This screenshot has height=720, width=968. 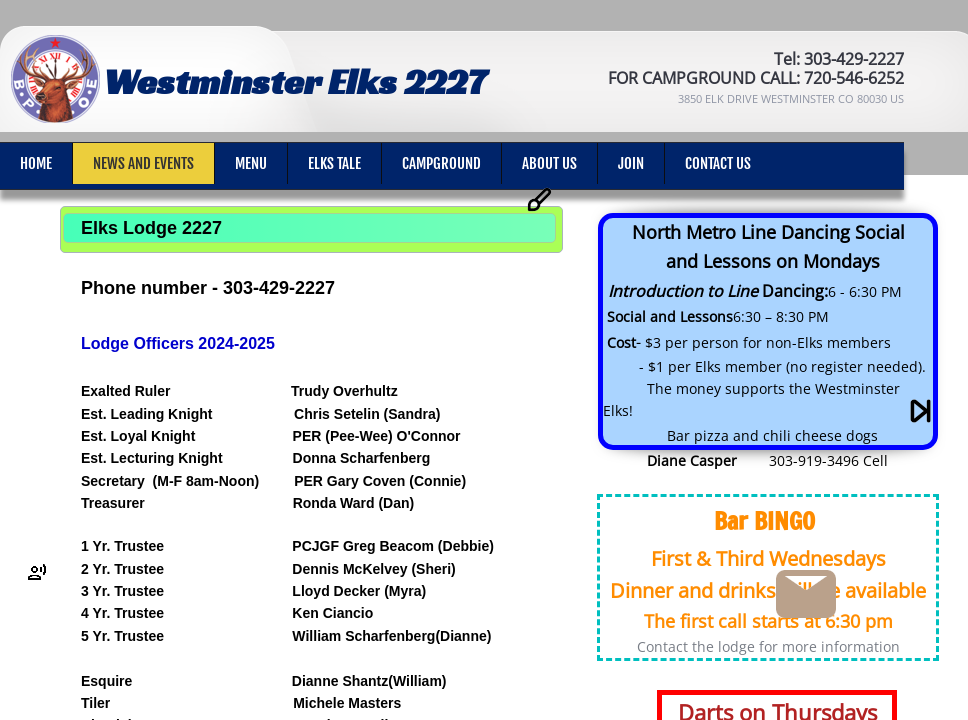 What do you see at coordinates (37, 572) in the screenshot?
I see `activate voice recording or dictation` at bounding box center [37, 572].